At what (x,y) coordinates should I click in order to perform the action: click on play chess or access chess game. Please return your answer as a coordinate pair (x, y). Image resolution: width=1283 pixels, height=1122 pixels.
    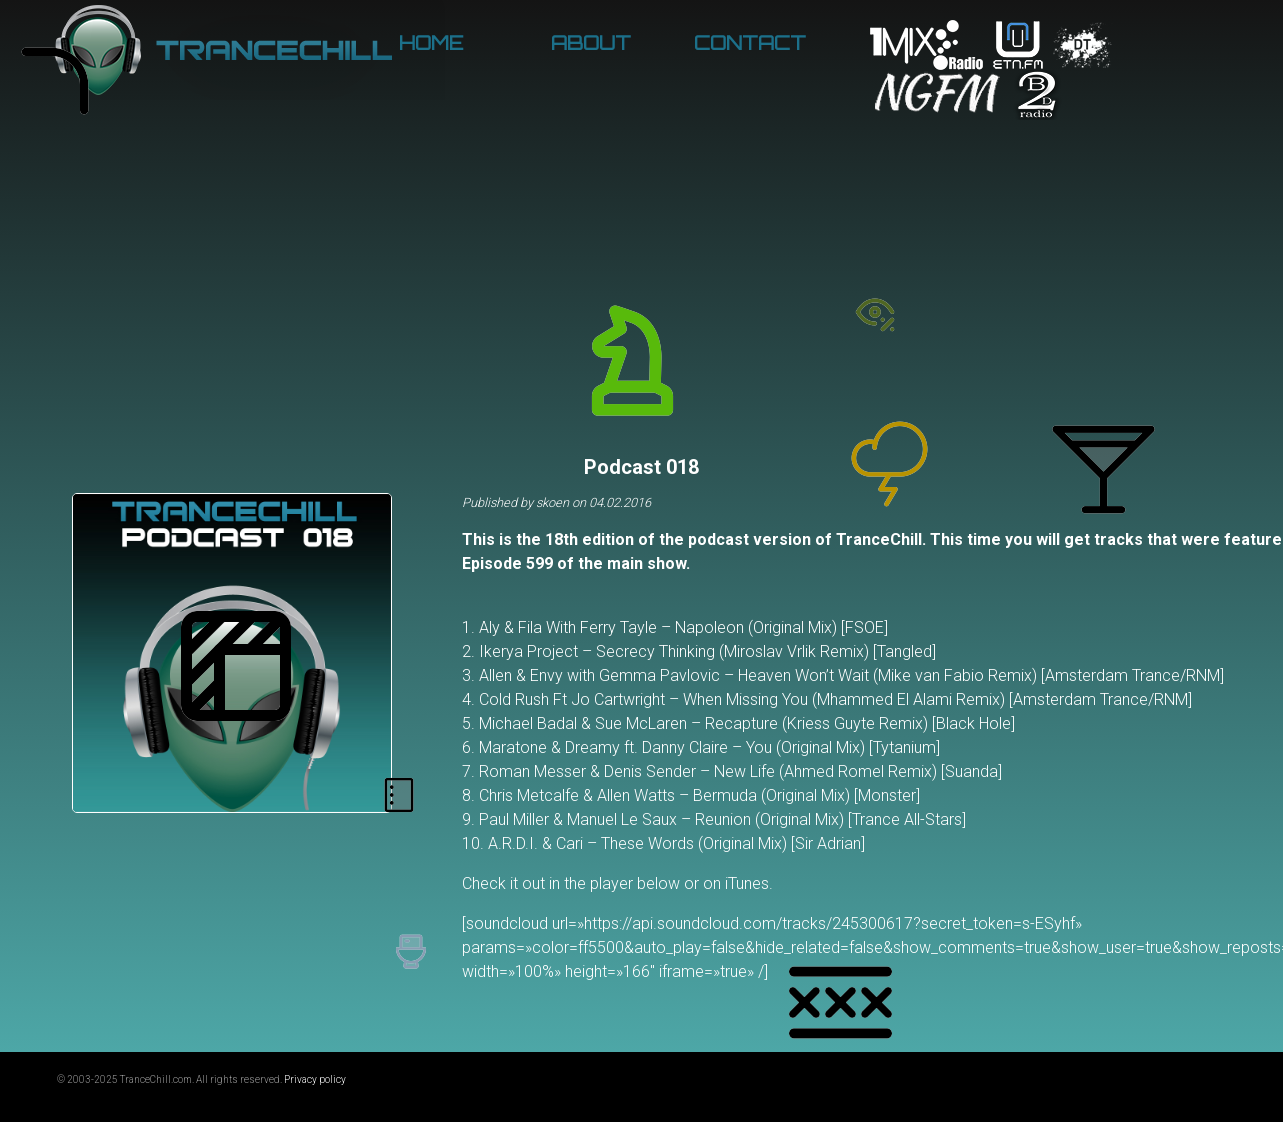
    Looking at the image, I should click on (632, 363).